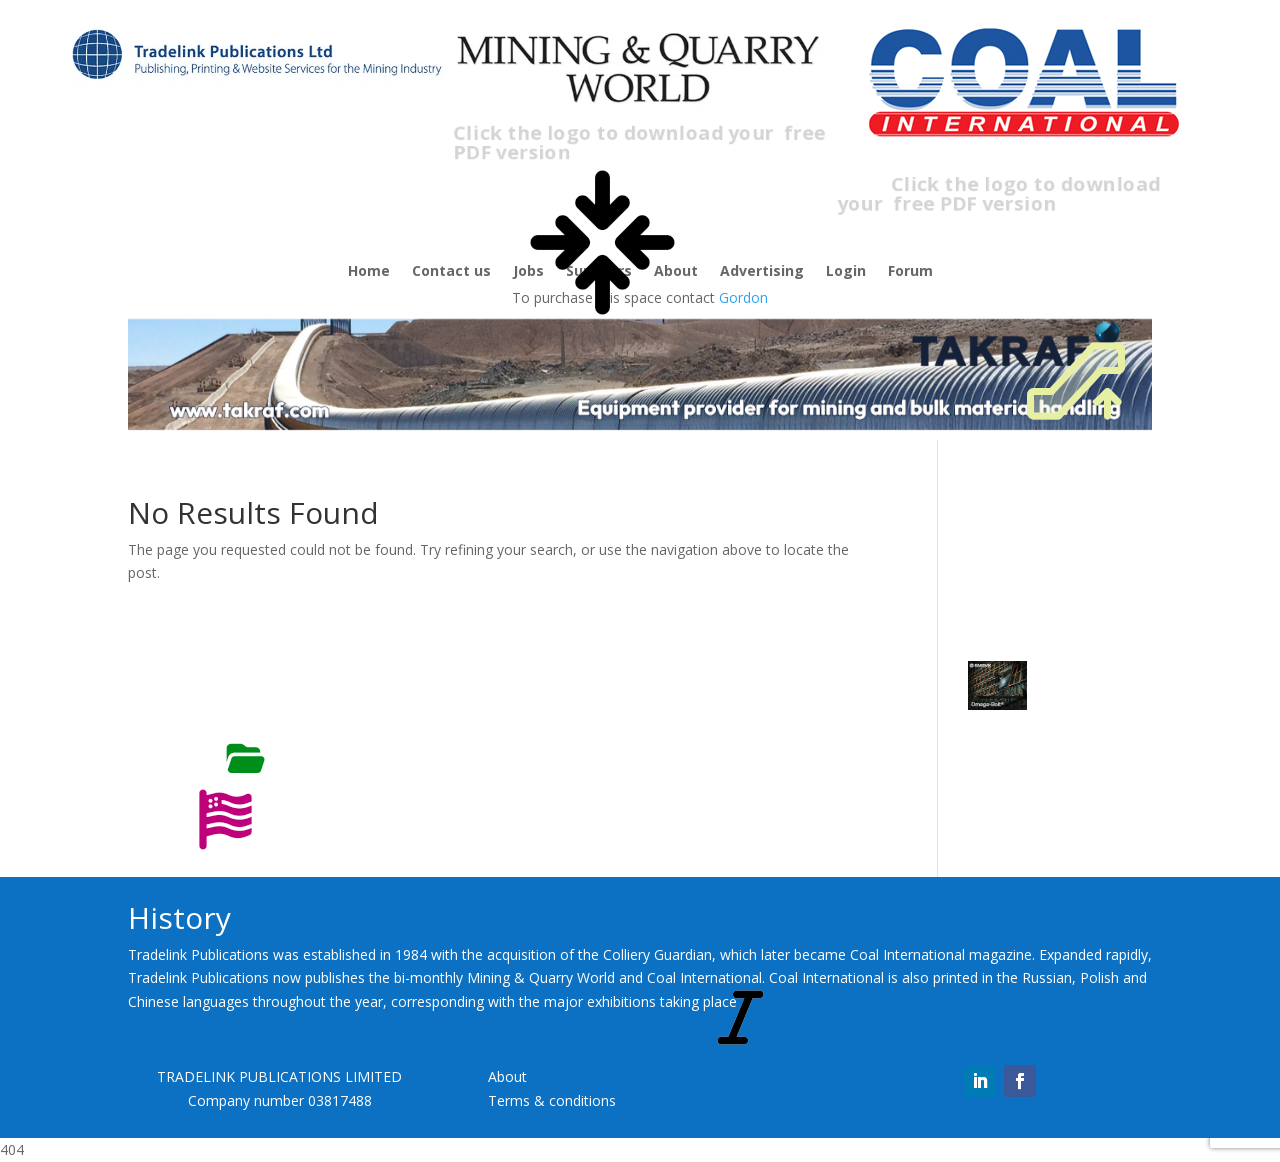 This screenshot has height=1162, width=1280. What do you see at coordinates (740, 1017) in the screenshot?
I see `apply italic formatting to selected text` at bounding box center [740, 1017].